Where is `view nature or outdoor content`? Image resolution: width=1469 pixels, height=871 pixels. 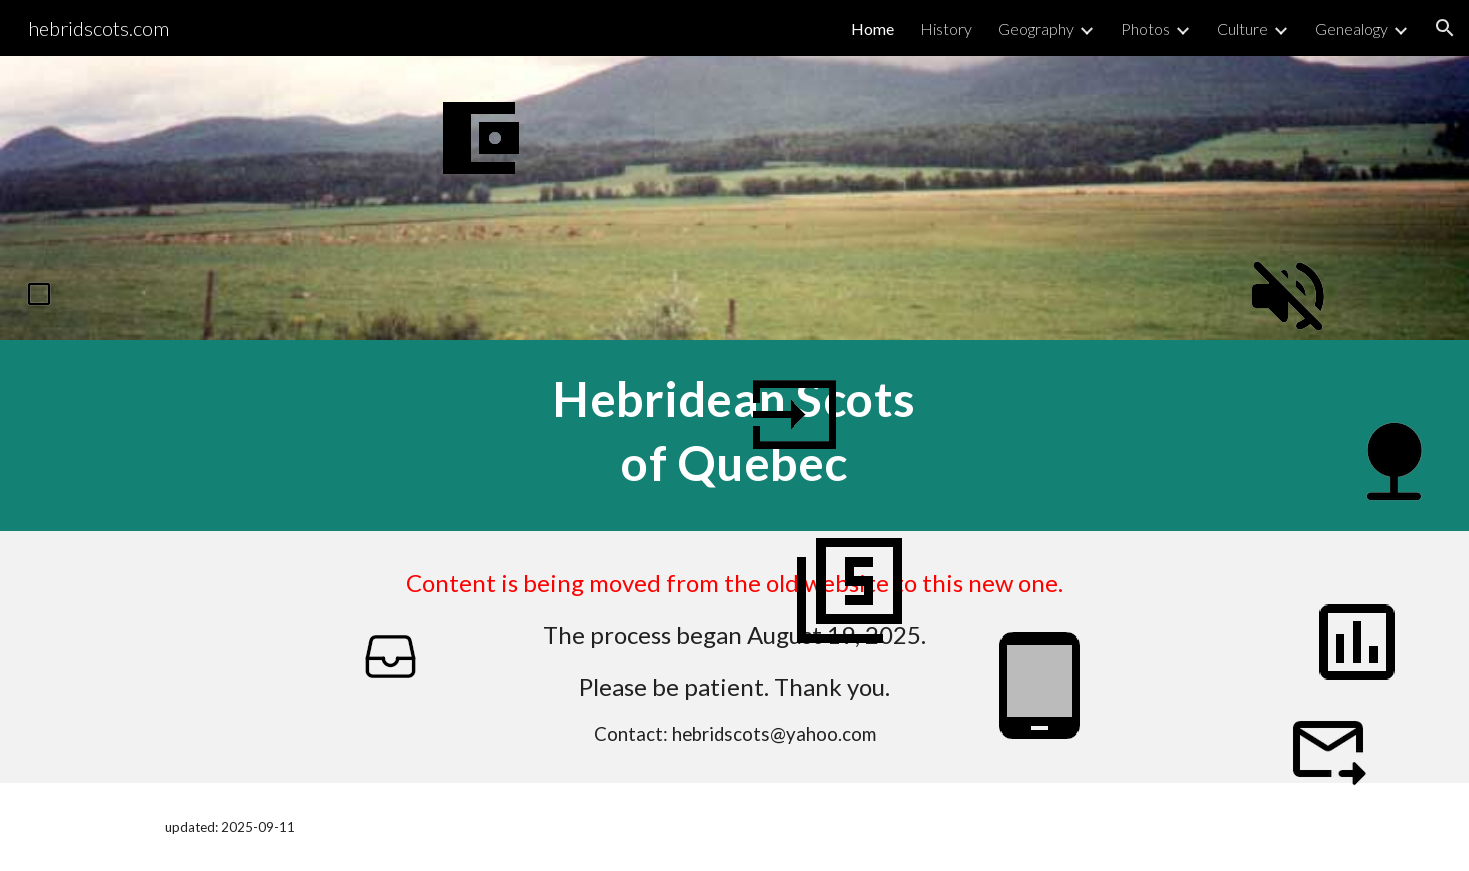
view nature or outdoor content is located at coordinates (1394, 461).